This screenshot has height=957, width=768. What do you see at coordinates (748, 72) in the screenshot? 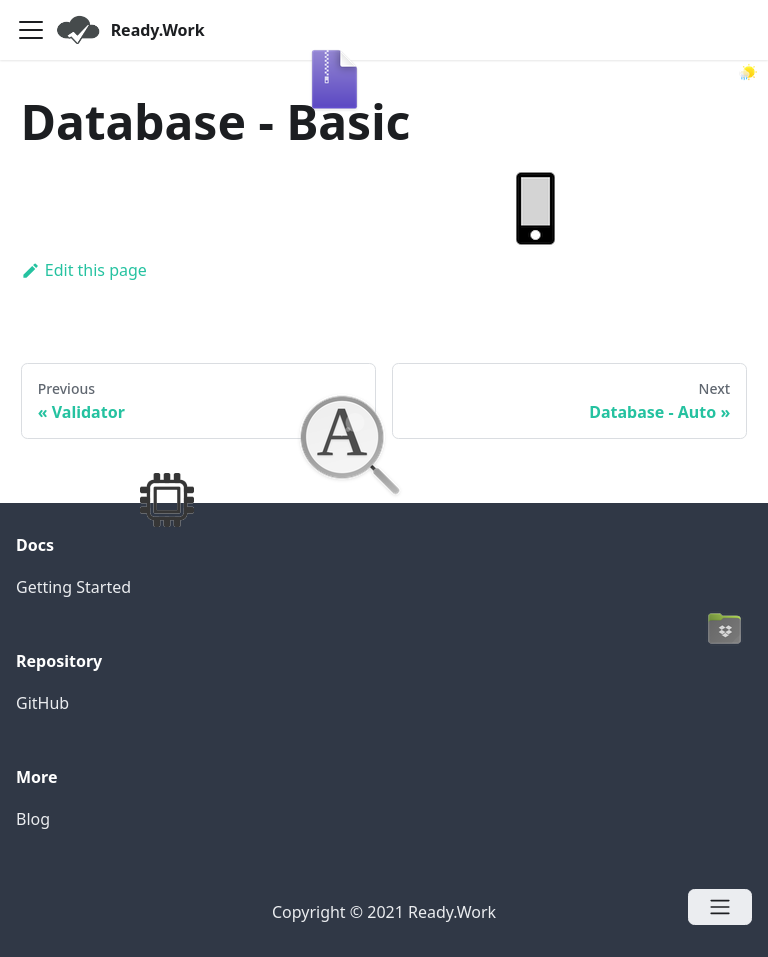
I see `indicates rainy weather with daytime sun breaks` at bounding box center [748, 72].